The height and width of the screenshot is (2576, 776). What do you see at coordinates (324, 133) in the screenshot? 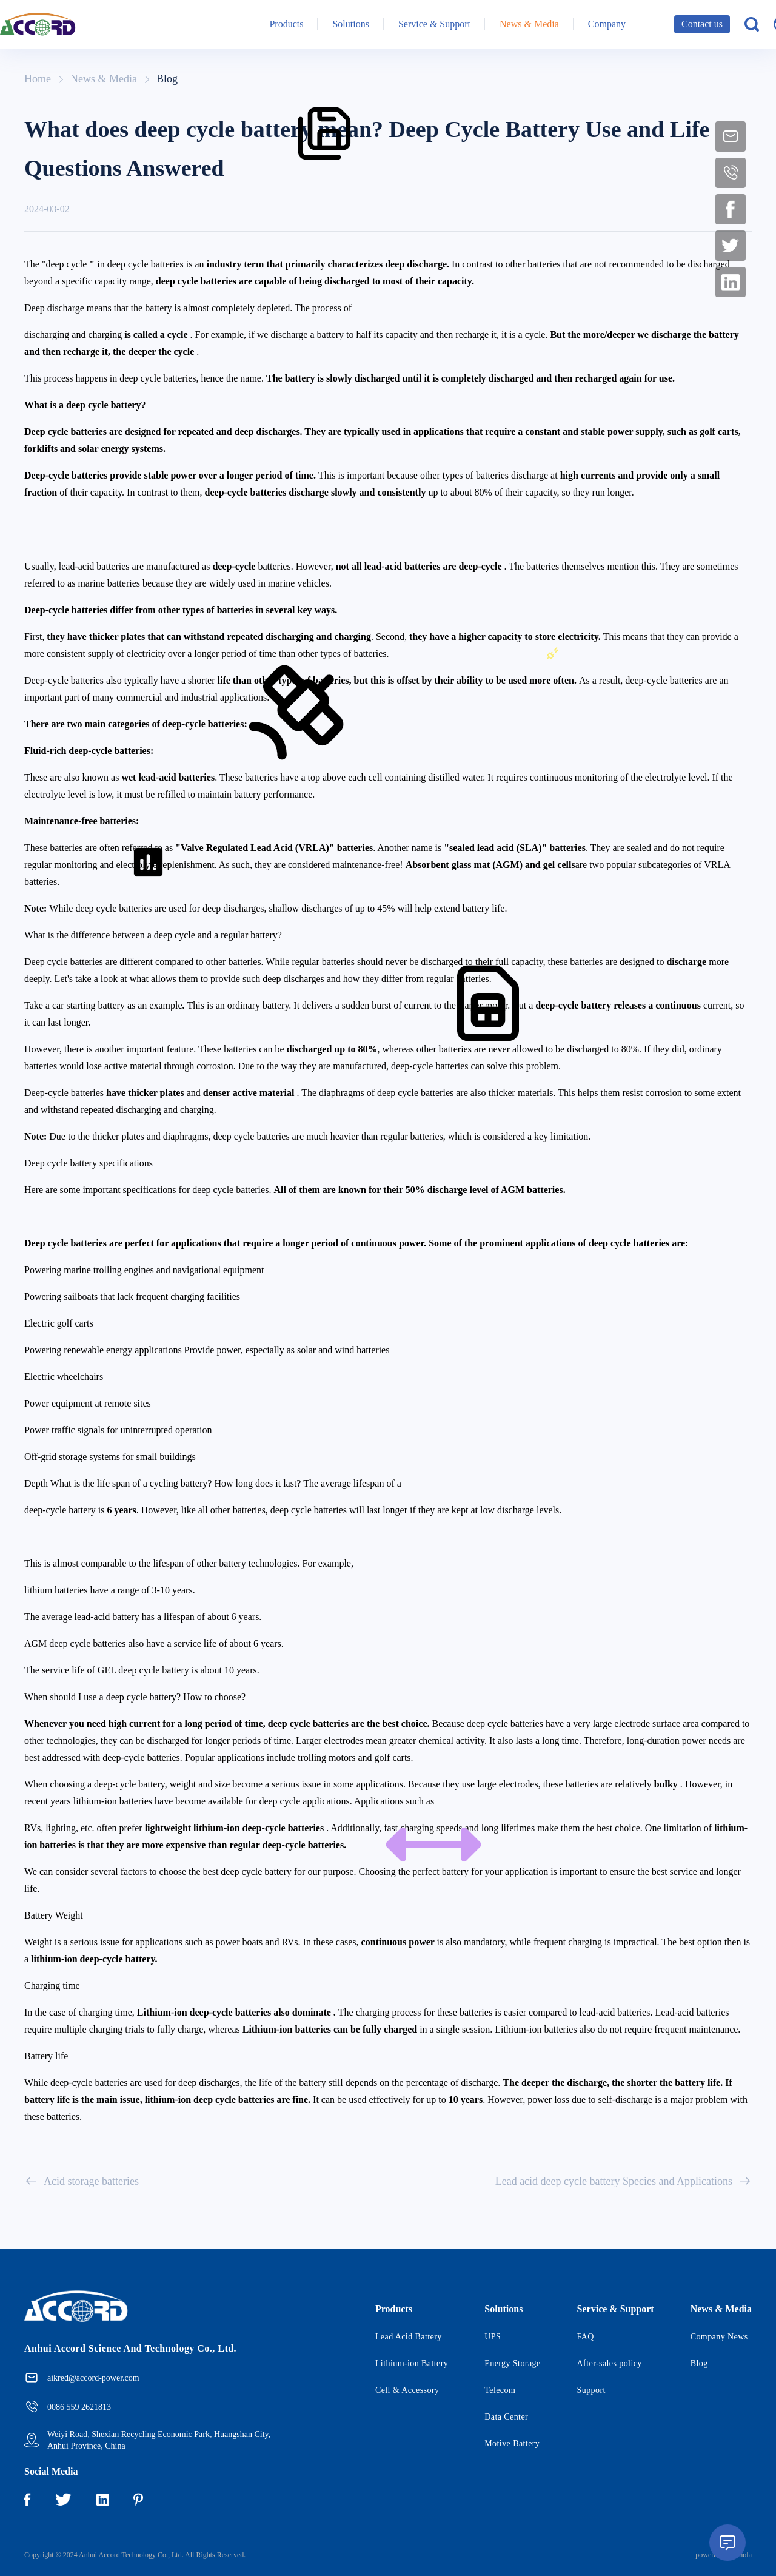
I see `save all open files at once` at bounding box center [324, 133].